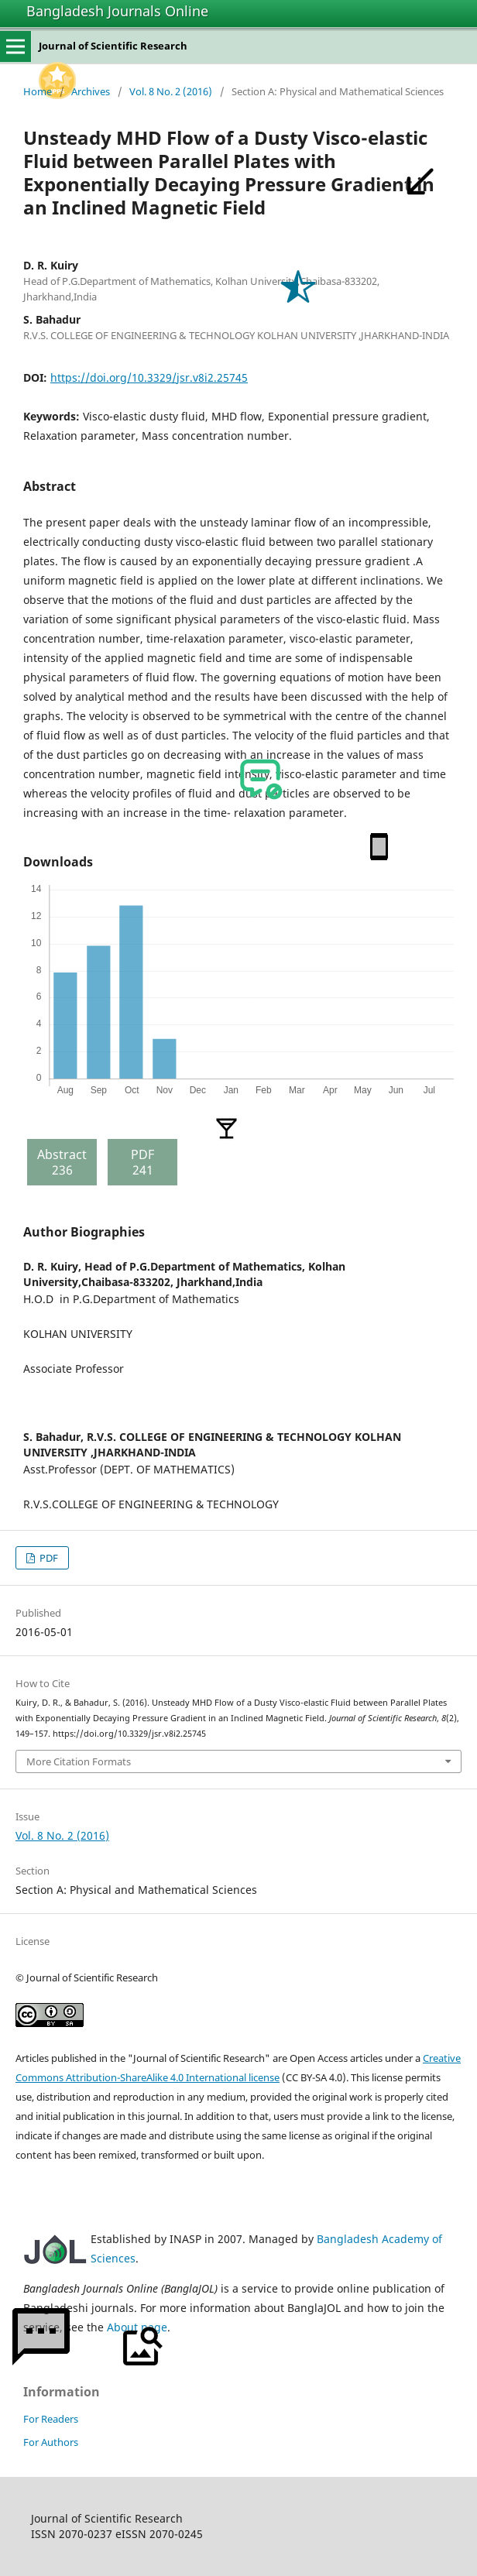 This screenshot has width=477, height=2576. I want to click on navigate or move southwest on a map, so click(420, 182).